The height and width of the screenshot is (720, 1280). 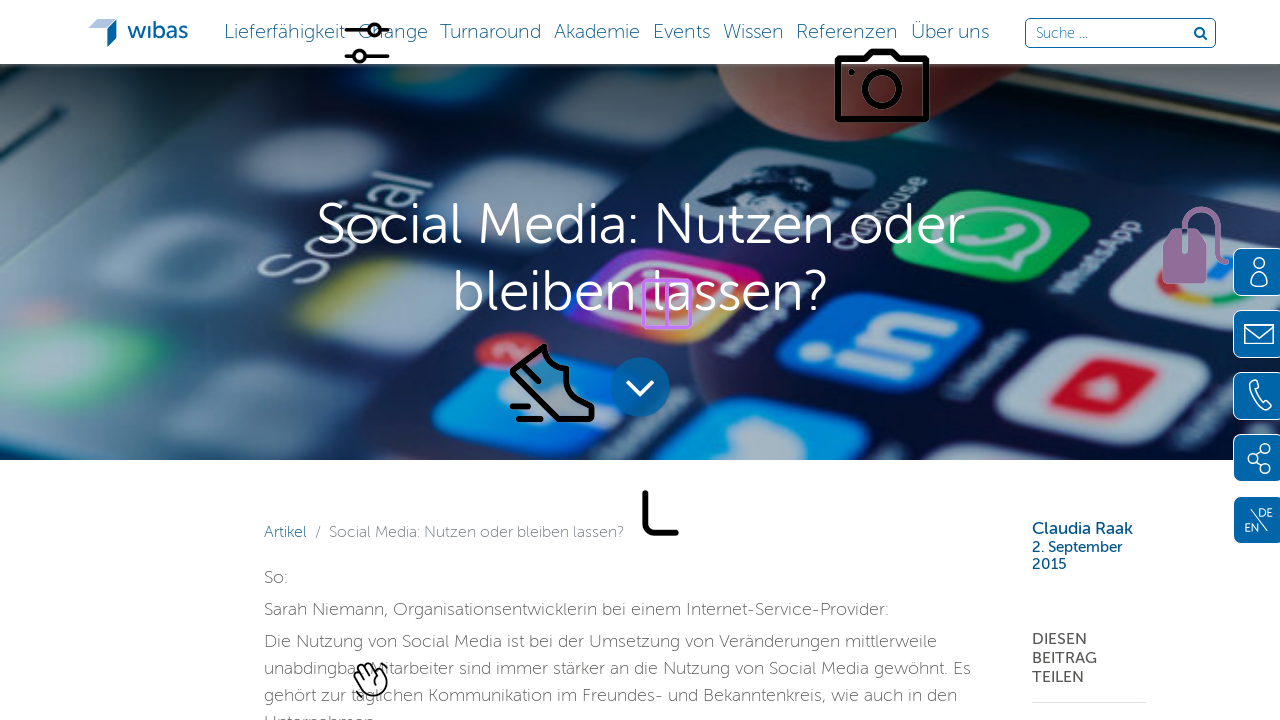 I want to click on send a greeting or say hello, so click(x=370, y=679).